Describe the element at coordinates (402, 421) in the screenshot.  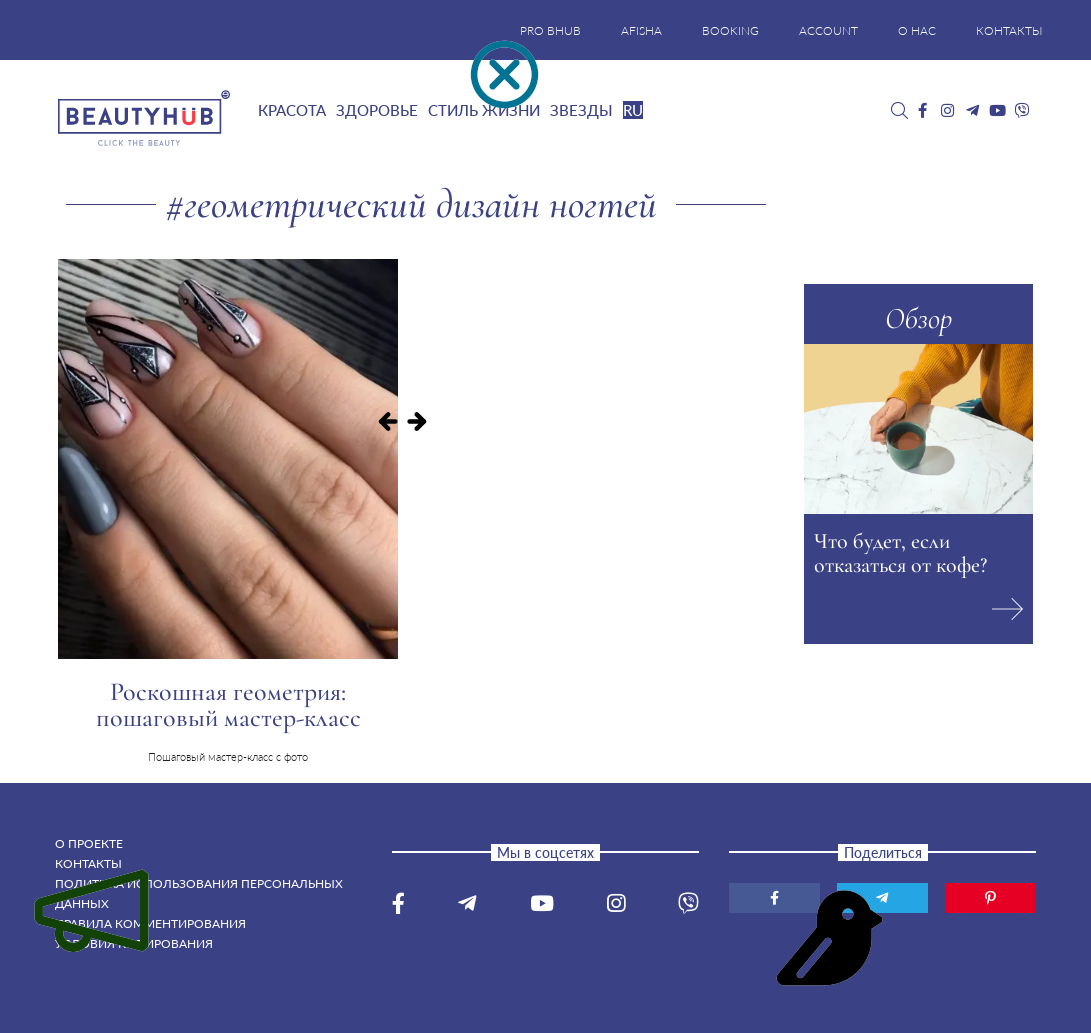
I see `adjust horizontal position or spacing` at that location.